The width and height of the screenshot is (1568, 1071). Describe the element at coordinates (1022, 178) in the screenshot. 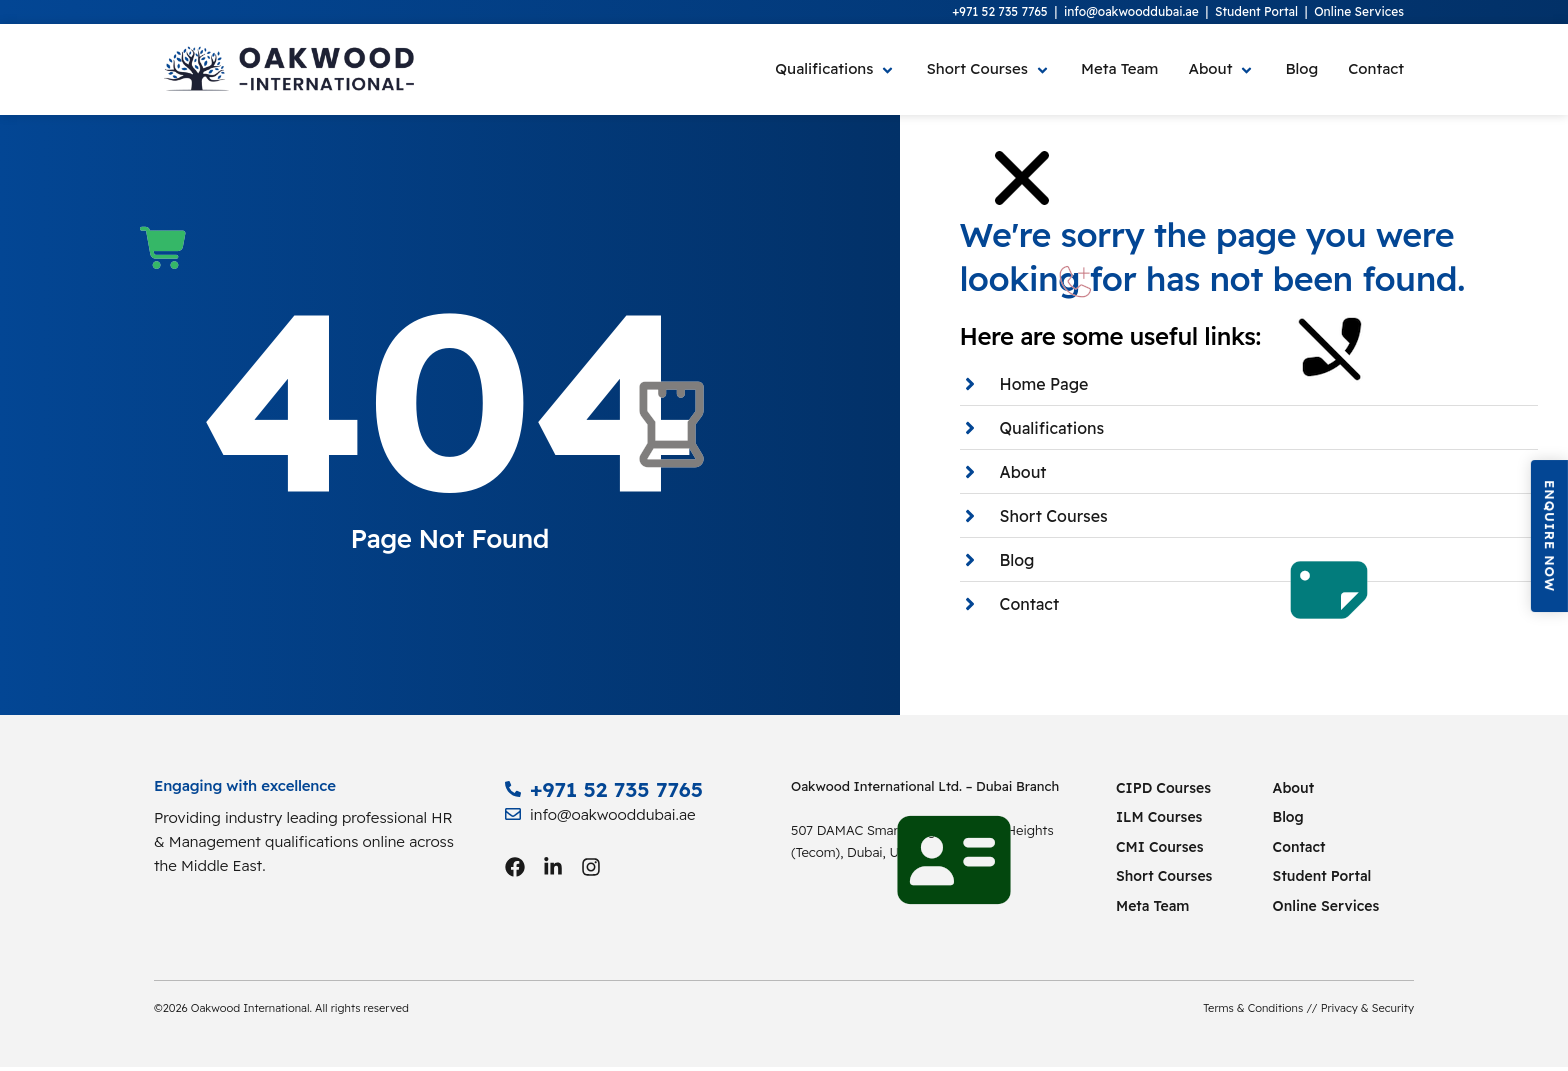

I see `close the current window or dialog` at that location.